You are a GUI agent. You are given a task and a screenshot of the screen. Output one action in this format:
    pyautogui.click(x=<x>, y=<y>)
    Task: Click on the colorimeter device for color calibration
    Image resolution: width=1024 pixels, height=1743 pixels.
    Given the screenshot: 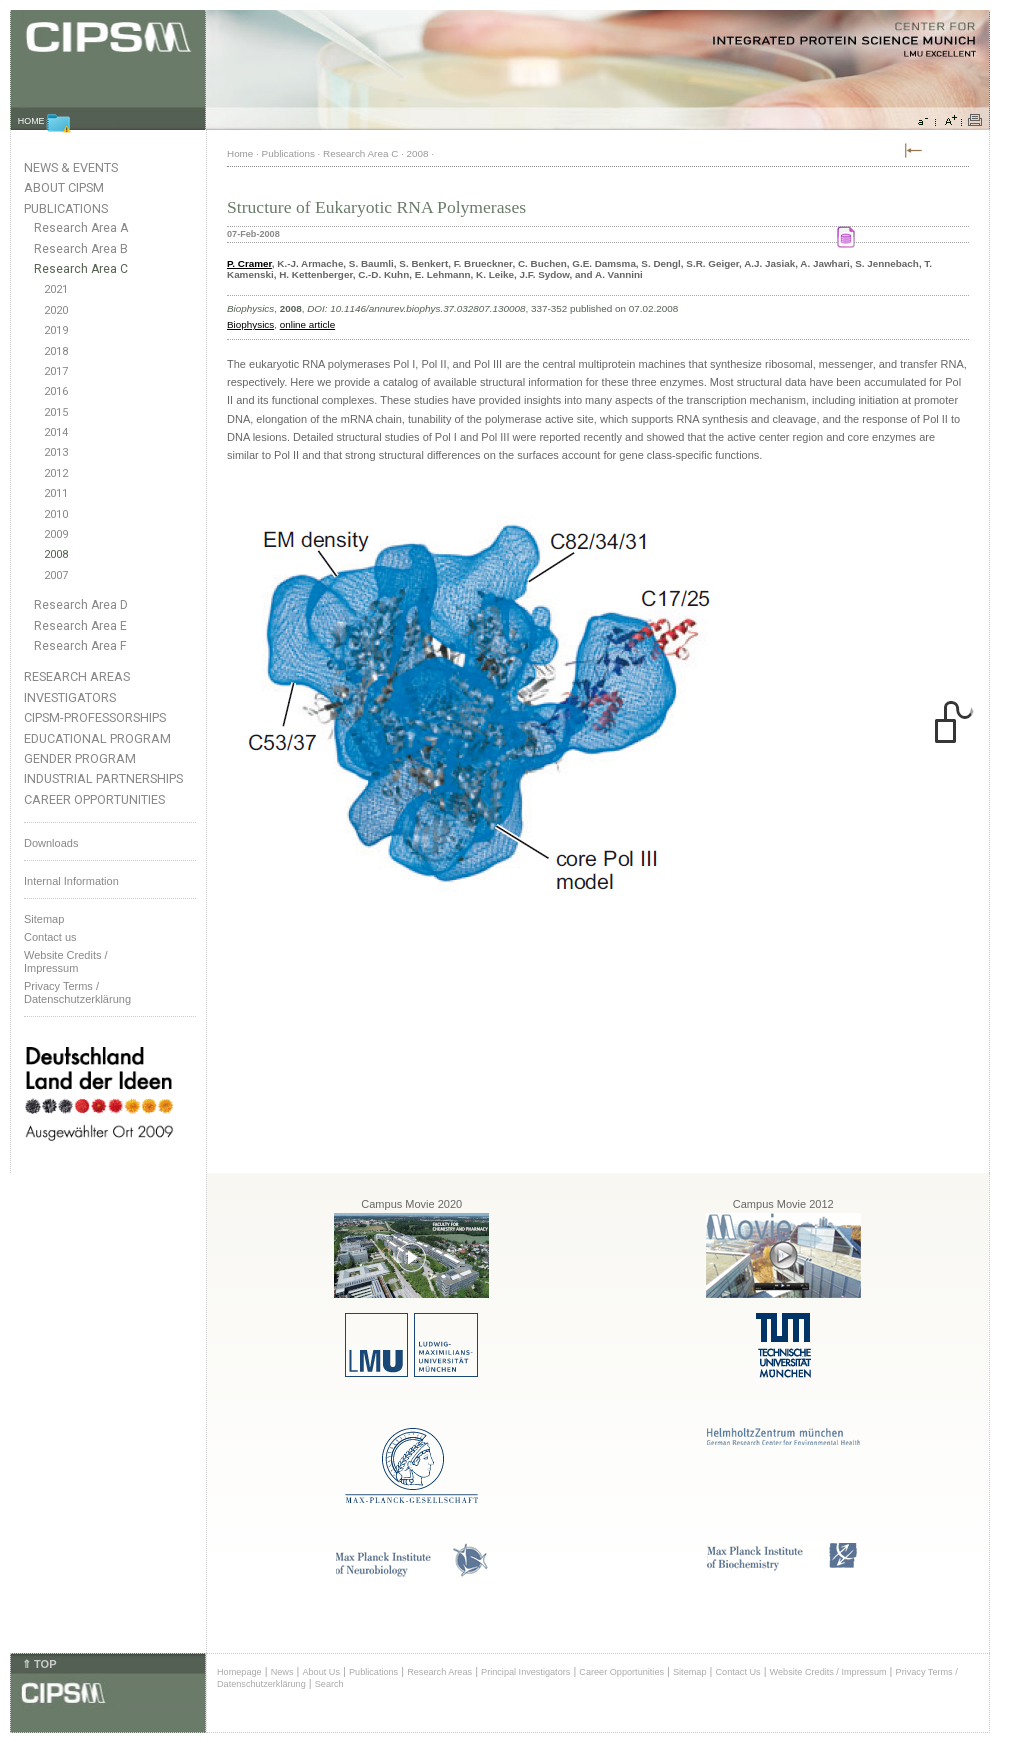 What is the action you would take?
    pyautogui.click(x=953, y=722)
    